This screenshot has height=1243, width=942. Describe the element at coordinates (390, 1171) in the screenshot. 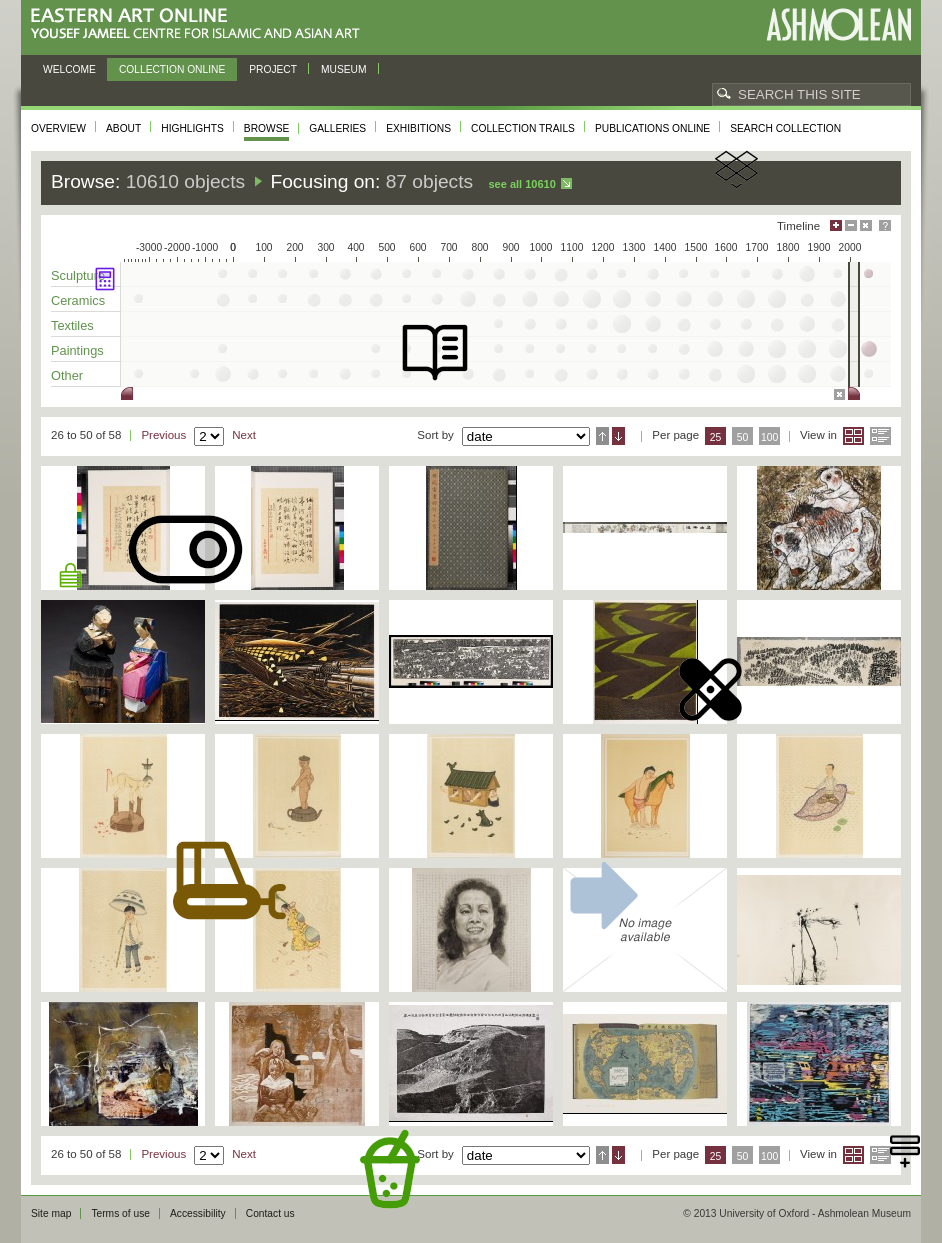

I see `order bubble tea or boba drinks` at that location.